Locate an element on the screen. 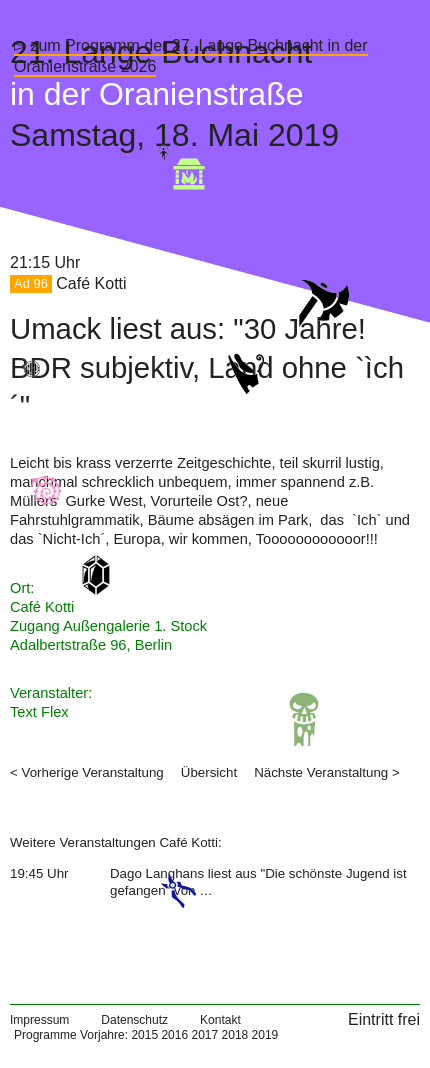 Image resolution: width=430 pixels, height=1068 pixels. indicates poison or toxic damage status is located at coordinates (303, 719).